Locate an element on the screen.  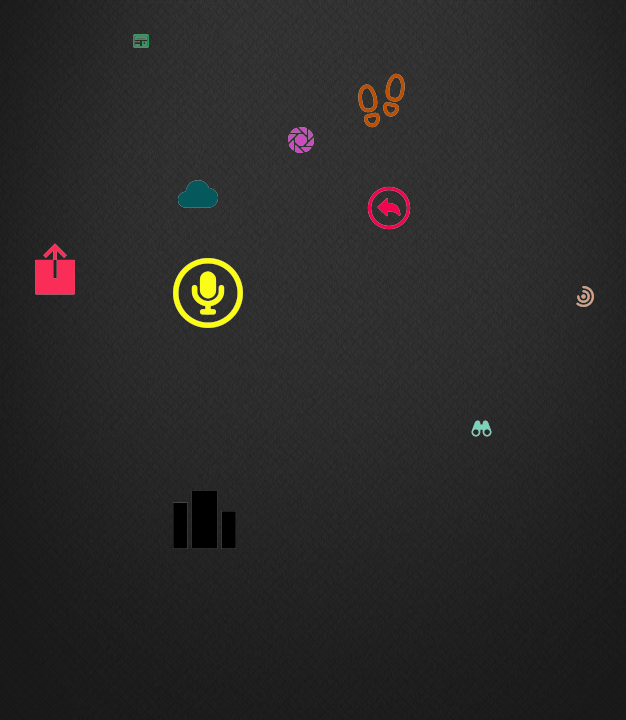
share this content is located at coordinates (55, 269).